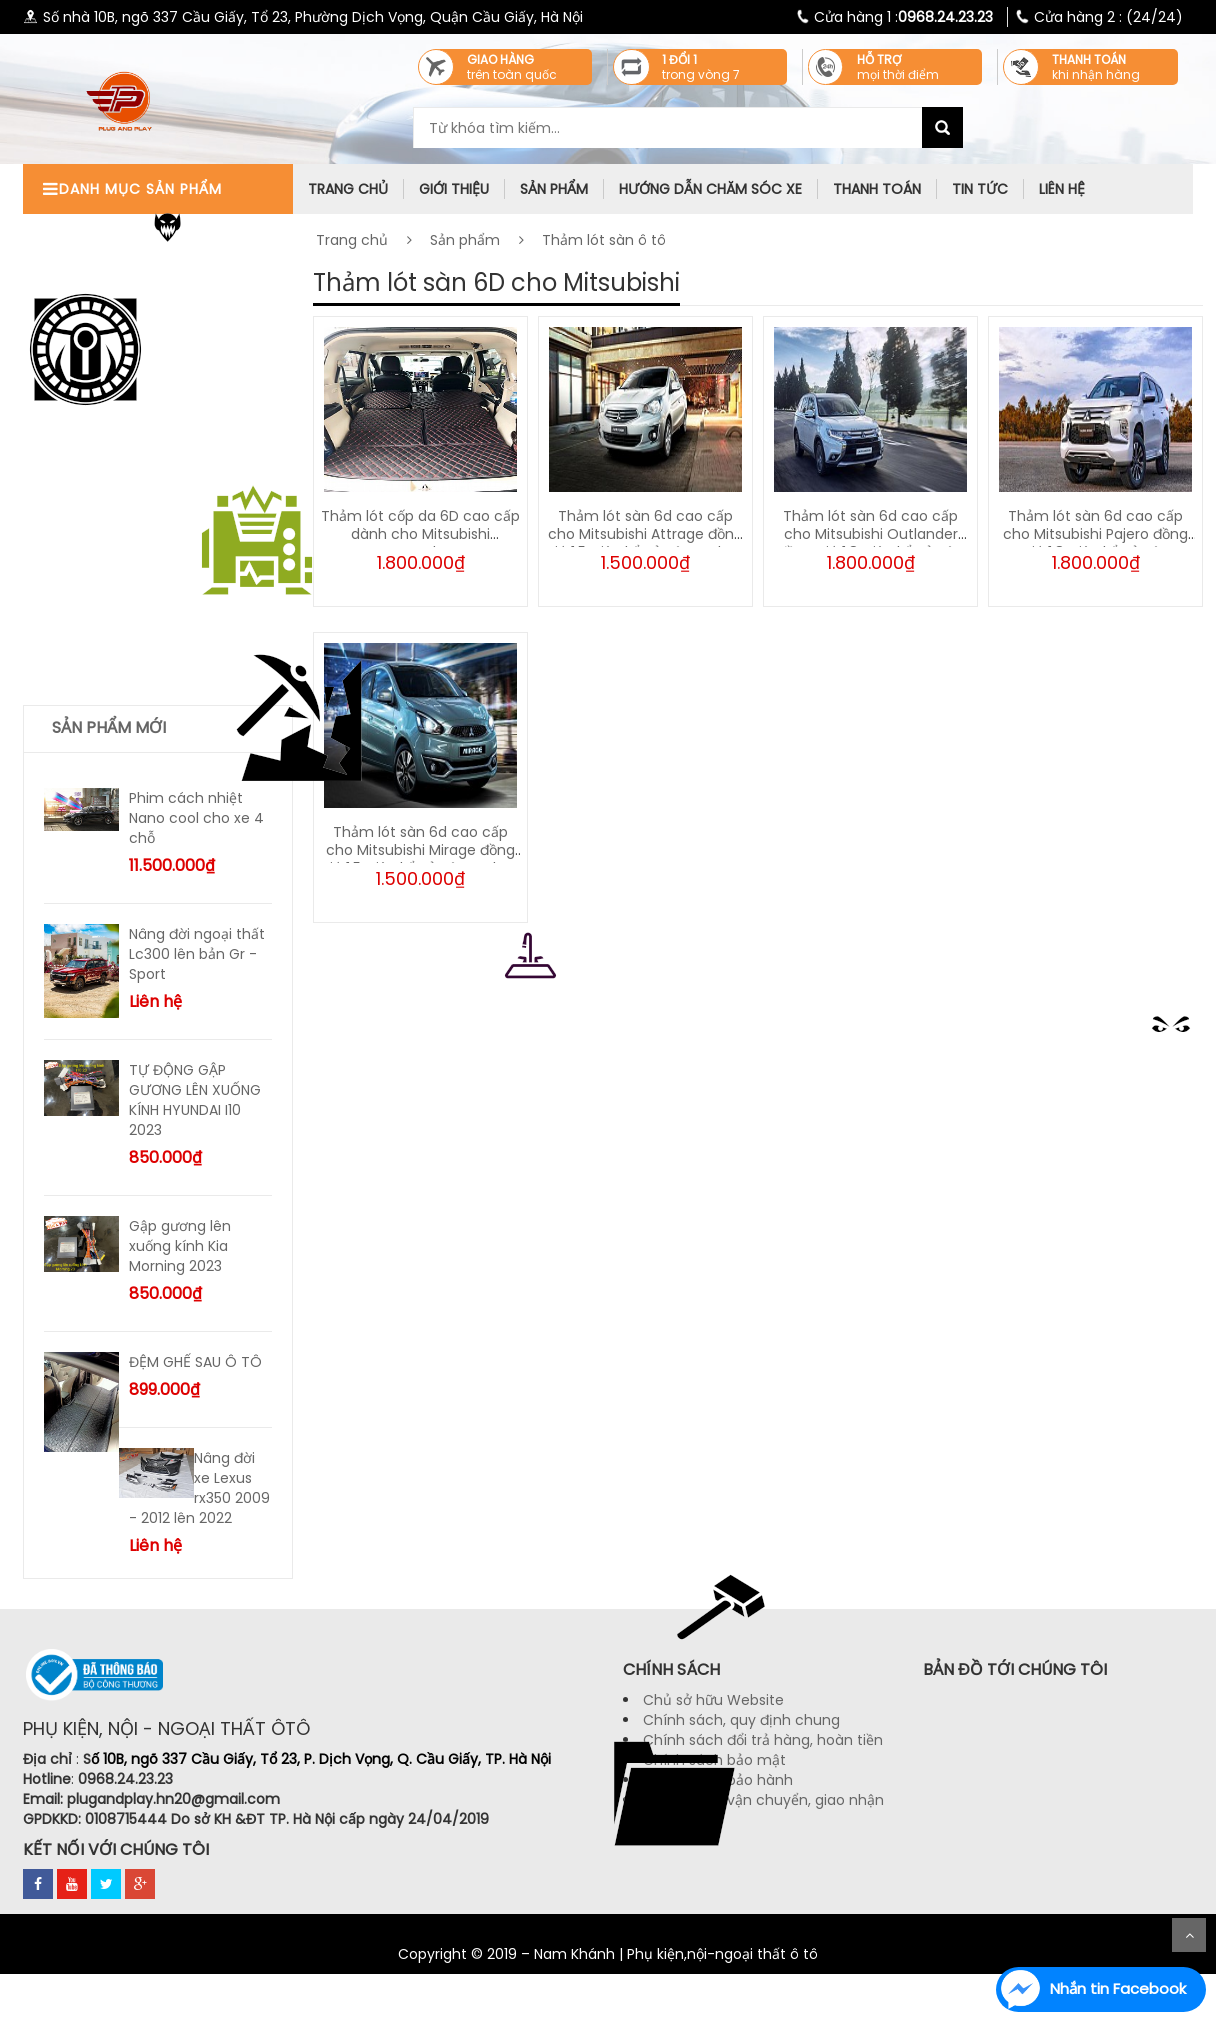 This screenshot has height=2022, width=1216. Describe the element at coordinates (167, 227) in the screenshot. I see `select imp or demon character` at that location.